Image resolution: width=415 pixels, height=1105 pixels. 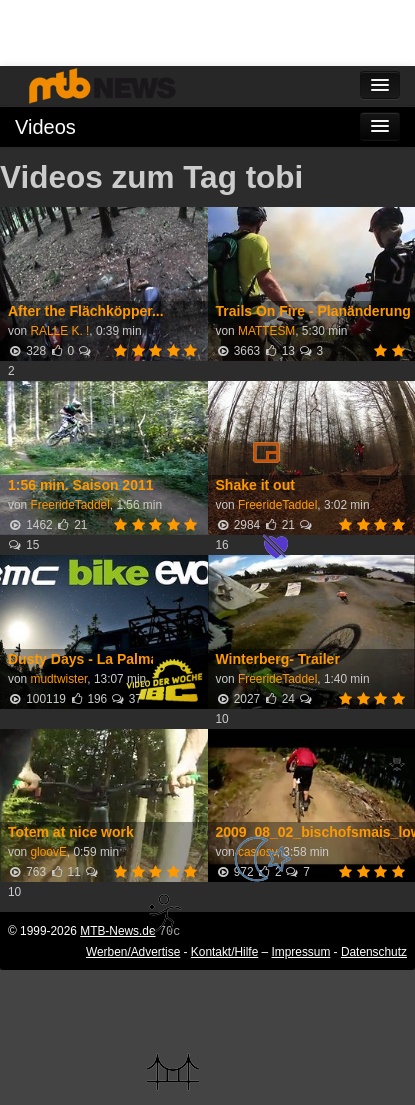 I want to click on view bridge or crossing information, so click(x=173, y=1072).